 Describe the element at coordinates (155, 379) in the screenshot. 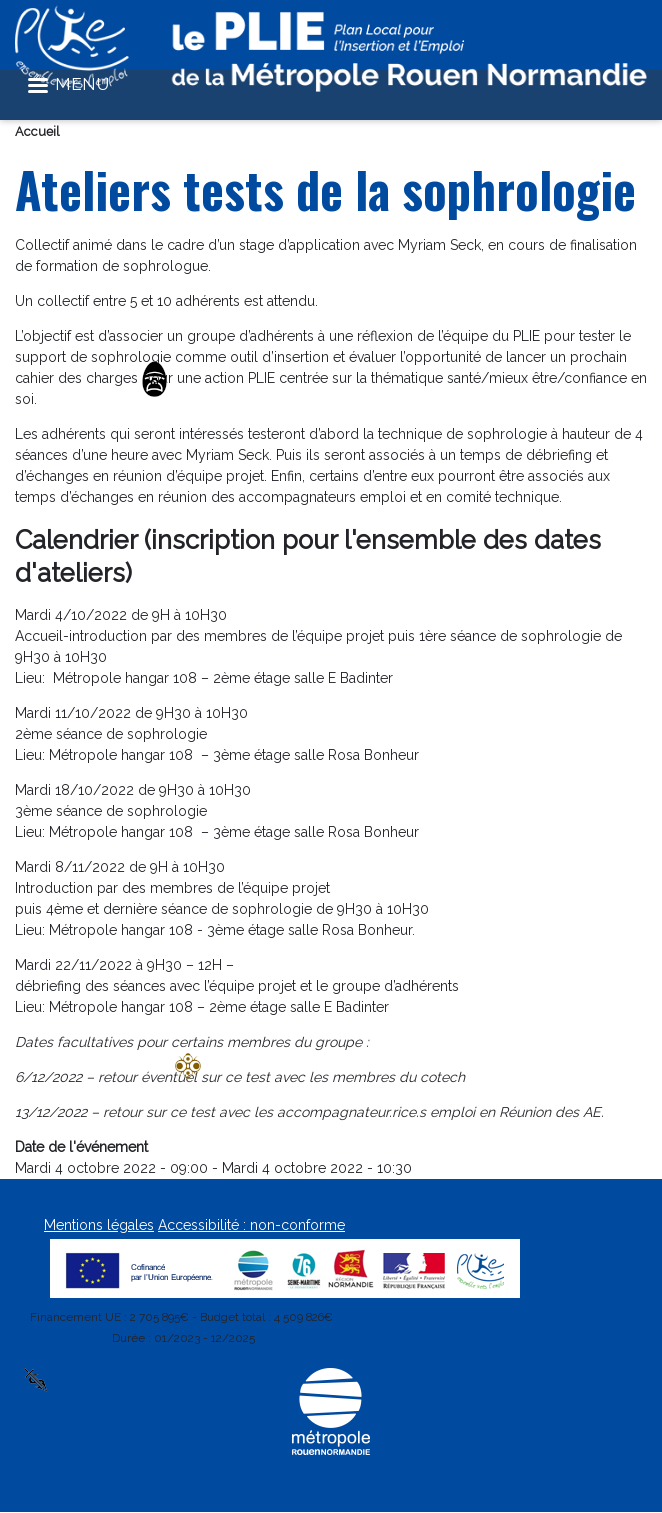

I see `pig character or avatar in a game` at that location.